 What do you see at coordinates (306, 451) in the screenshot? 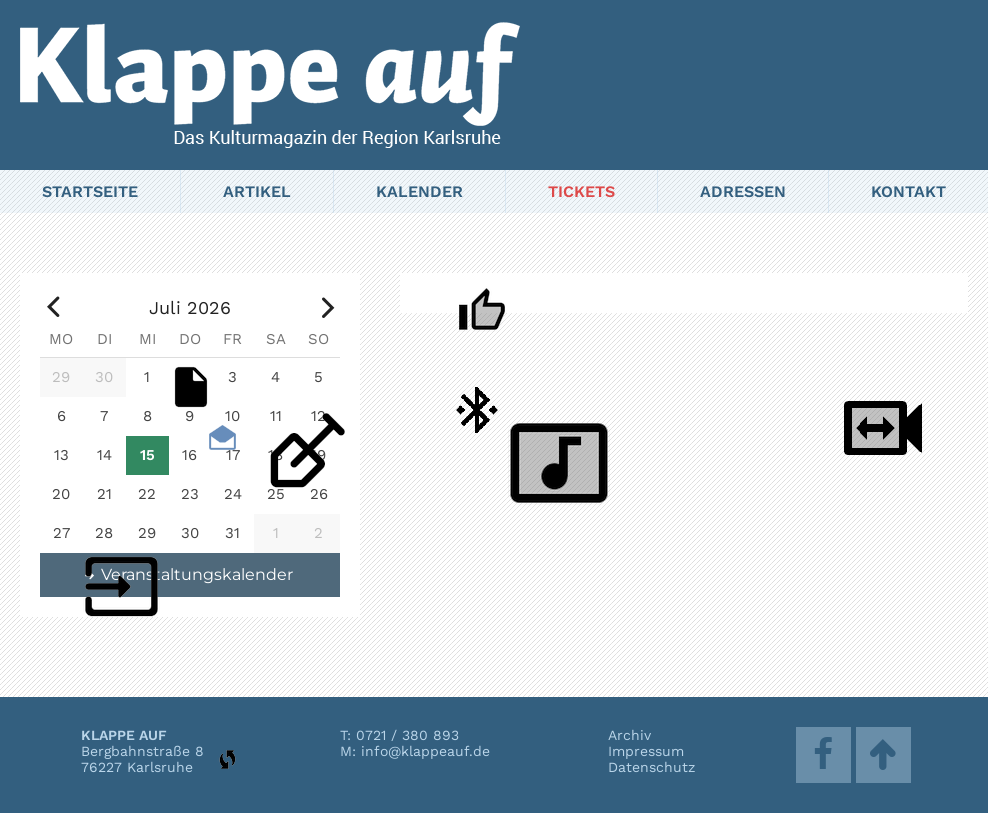
I see `access gardening or landscaping tools` at bounding box center [306, 451].